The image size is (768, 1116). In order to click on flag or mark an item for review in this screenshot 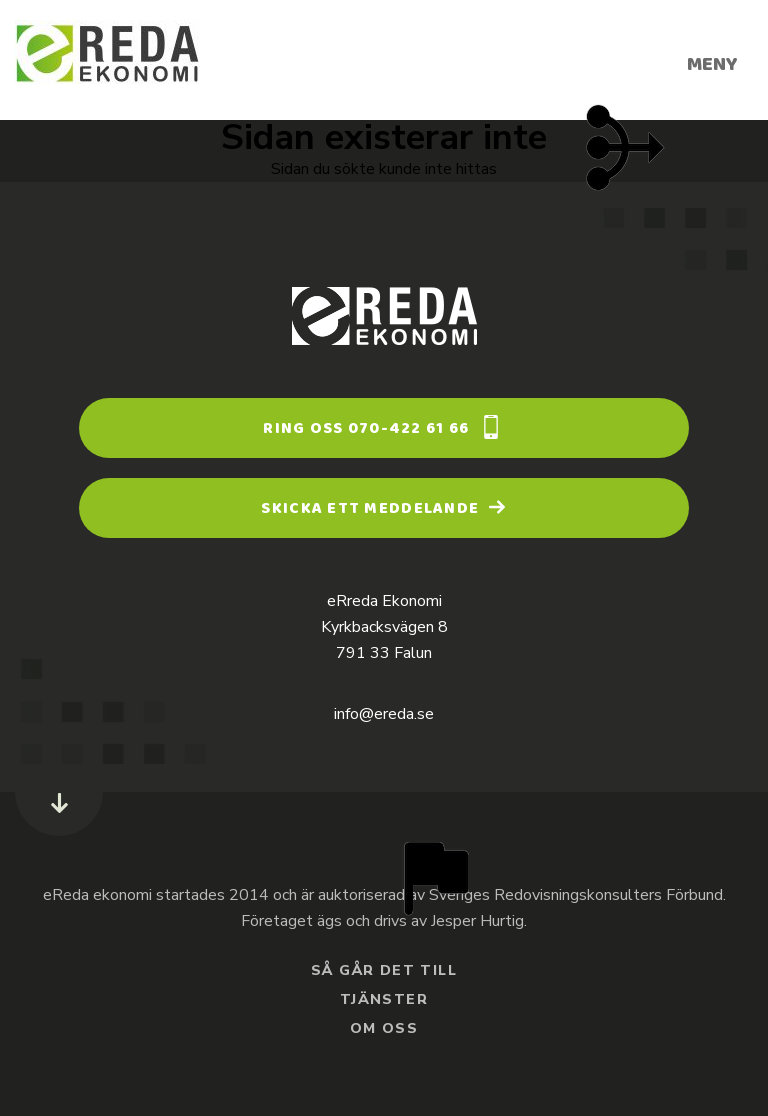, I will do `click(434, 876)`.